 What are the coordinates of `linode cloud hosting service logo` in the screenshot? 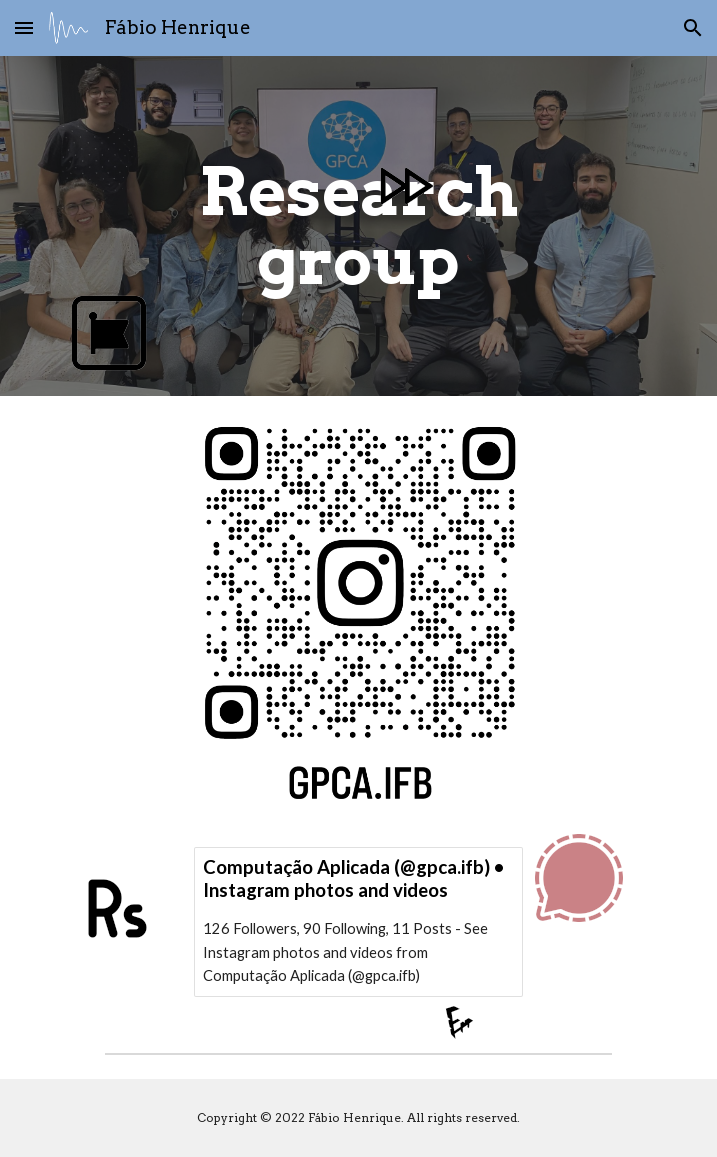 It's located at (459, 1022).